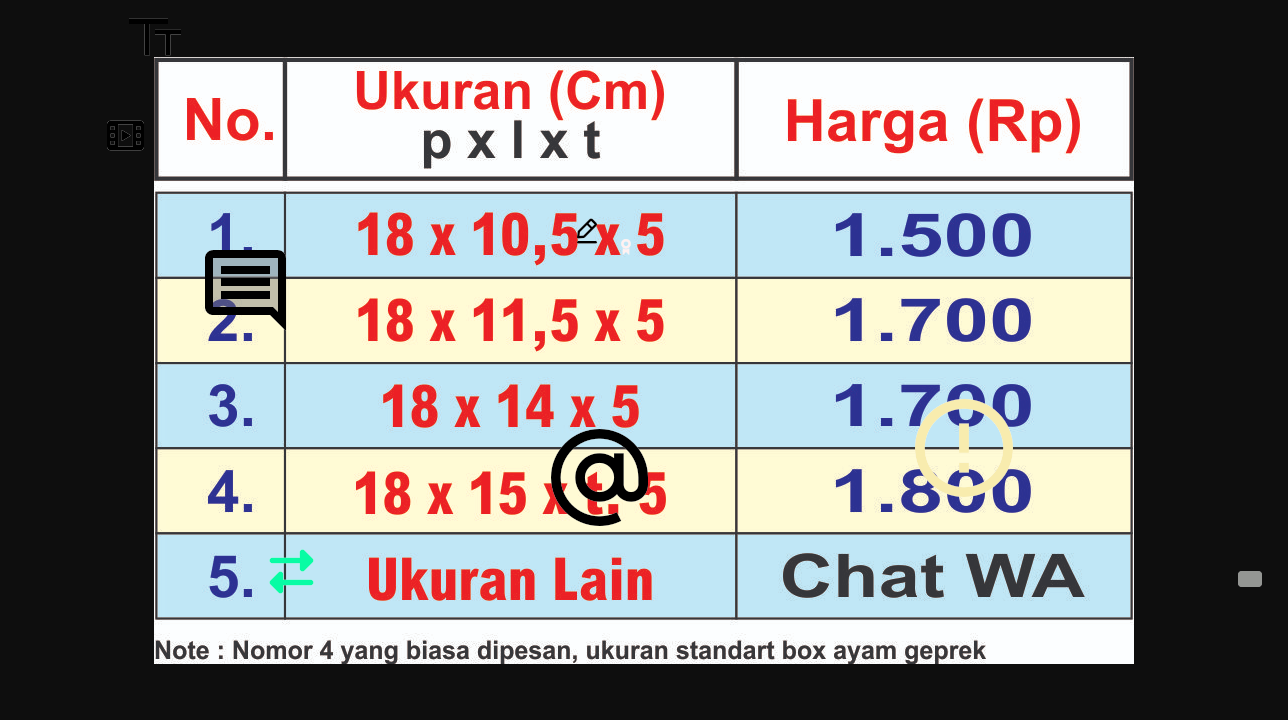  What do you see at coordinates (291, 571) in the screenshot?
I see `swap or exchange items` at bounding box center [291, 571].